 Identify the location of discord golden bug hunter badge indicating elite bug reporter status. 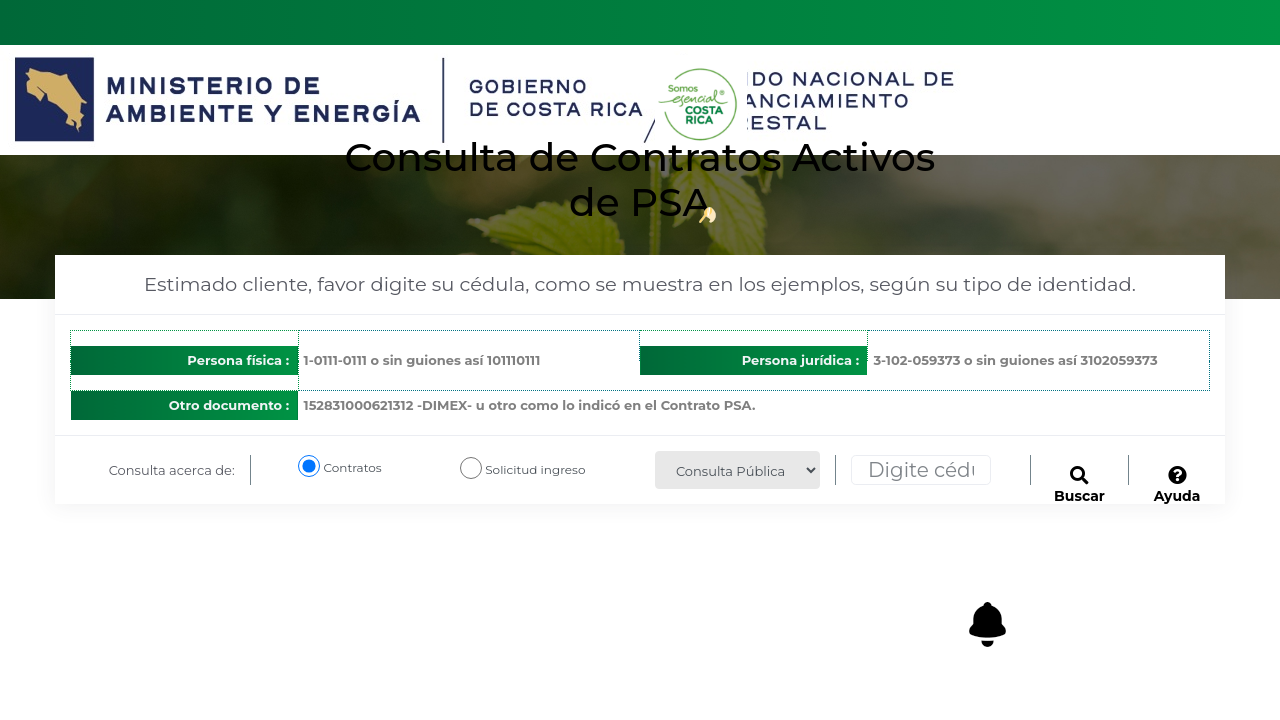
(707, 215).